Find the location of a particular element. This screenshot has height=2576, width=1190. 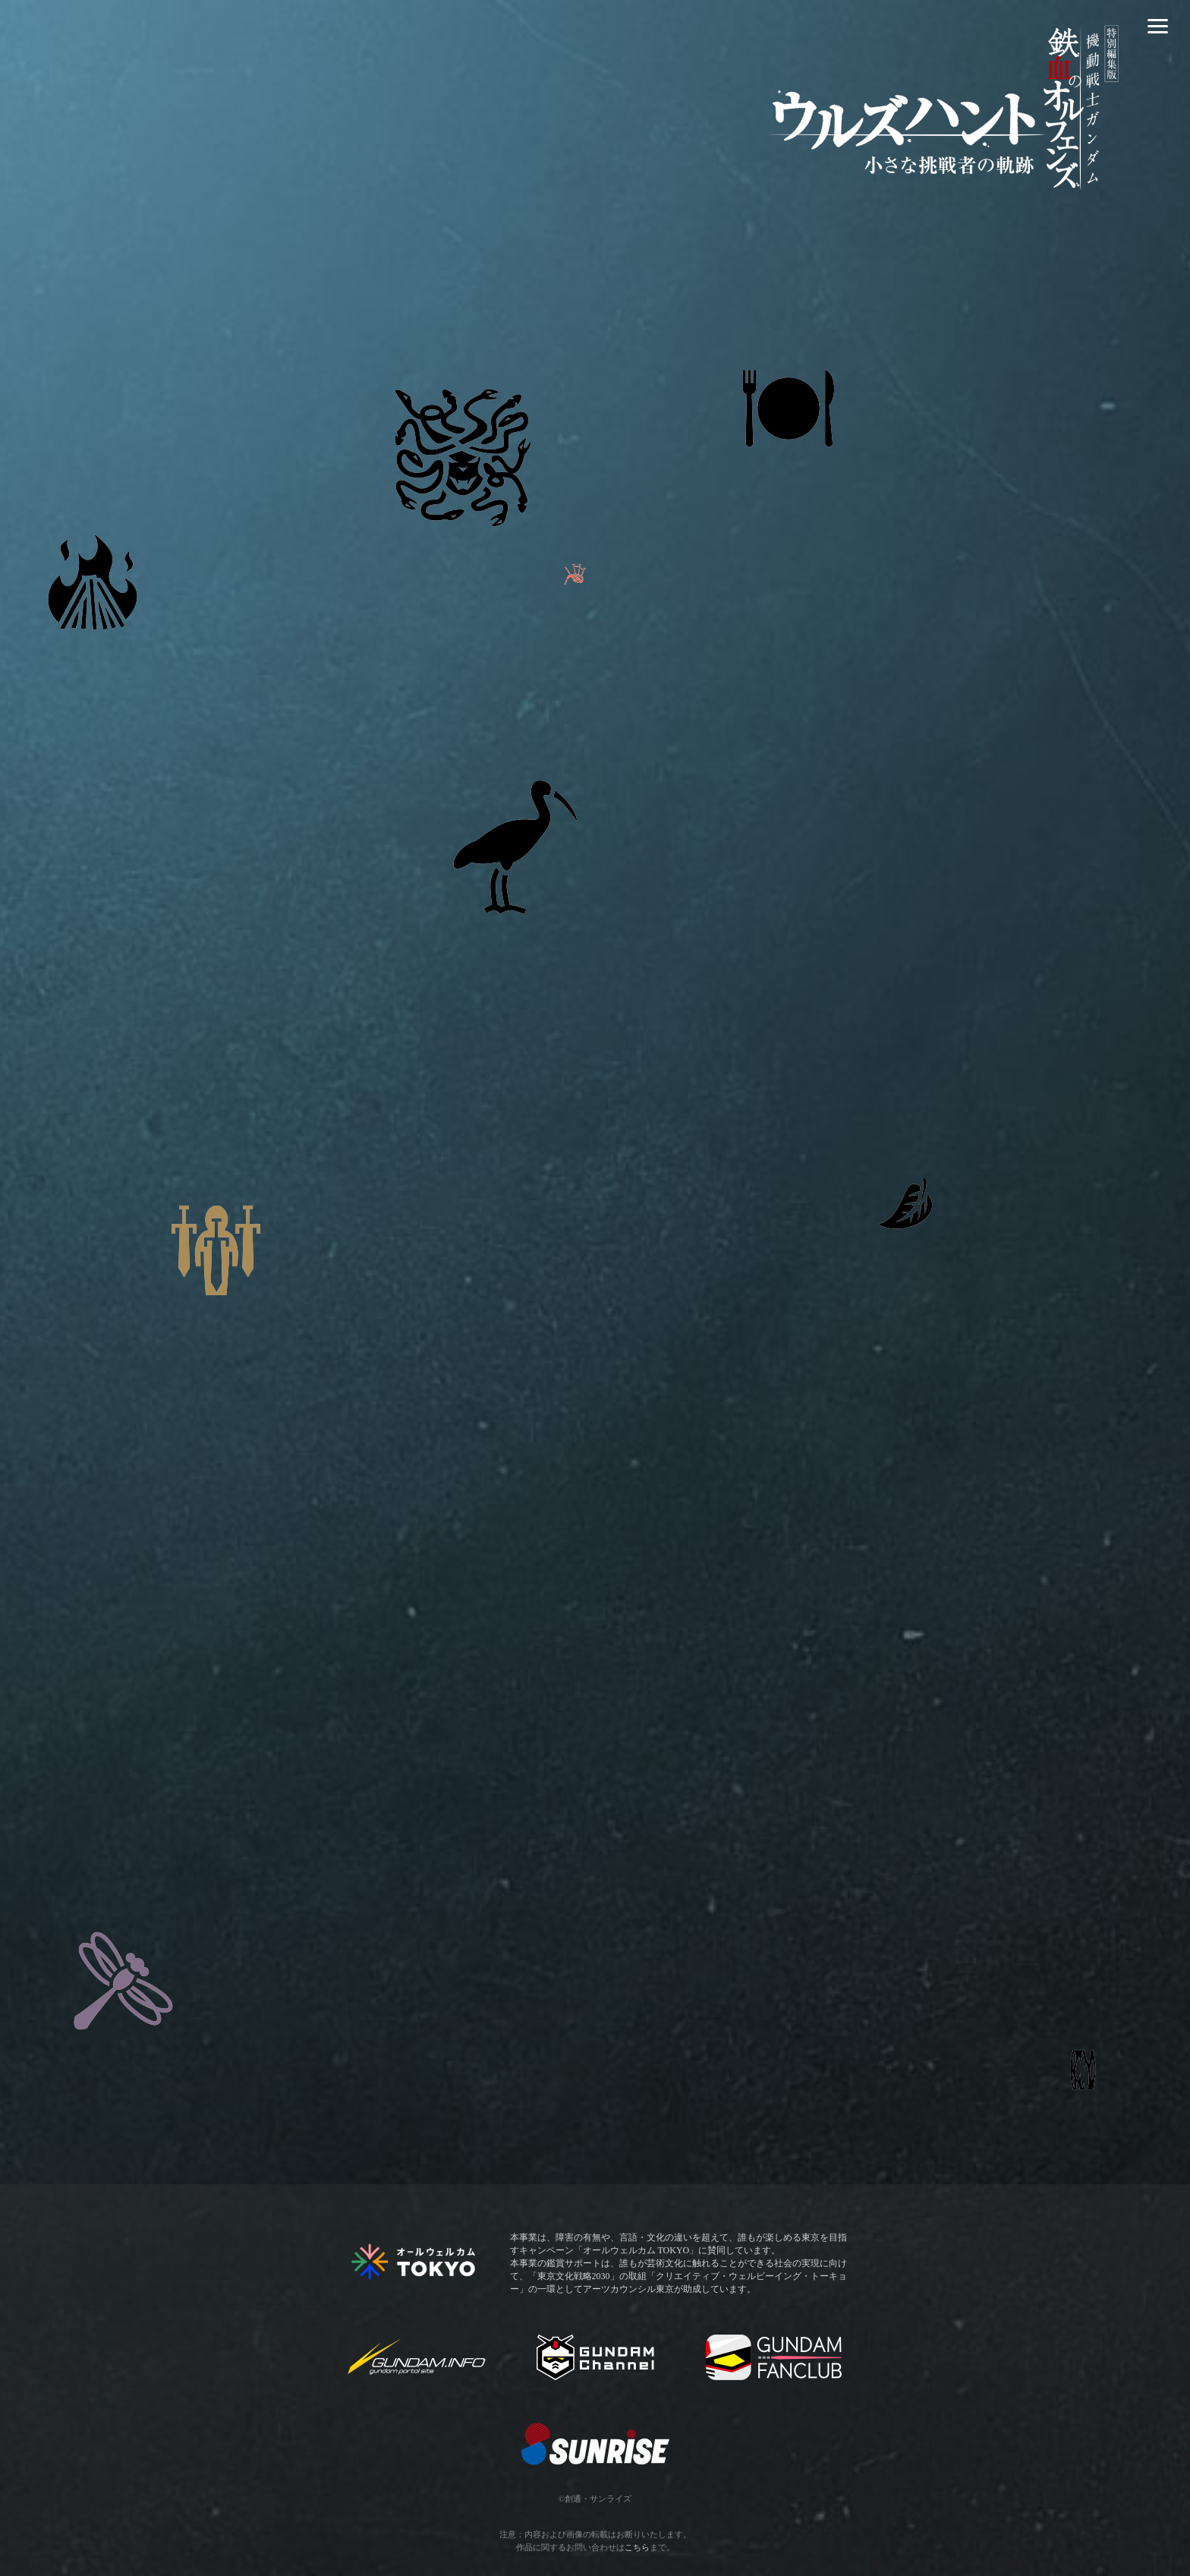

view meal or dining options is located at coordinates (789, 408).